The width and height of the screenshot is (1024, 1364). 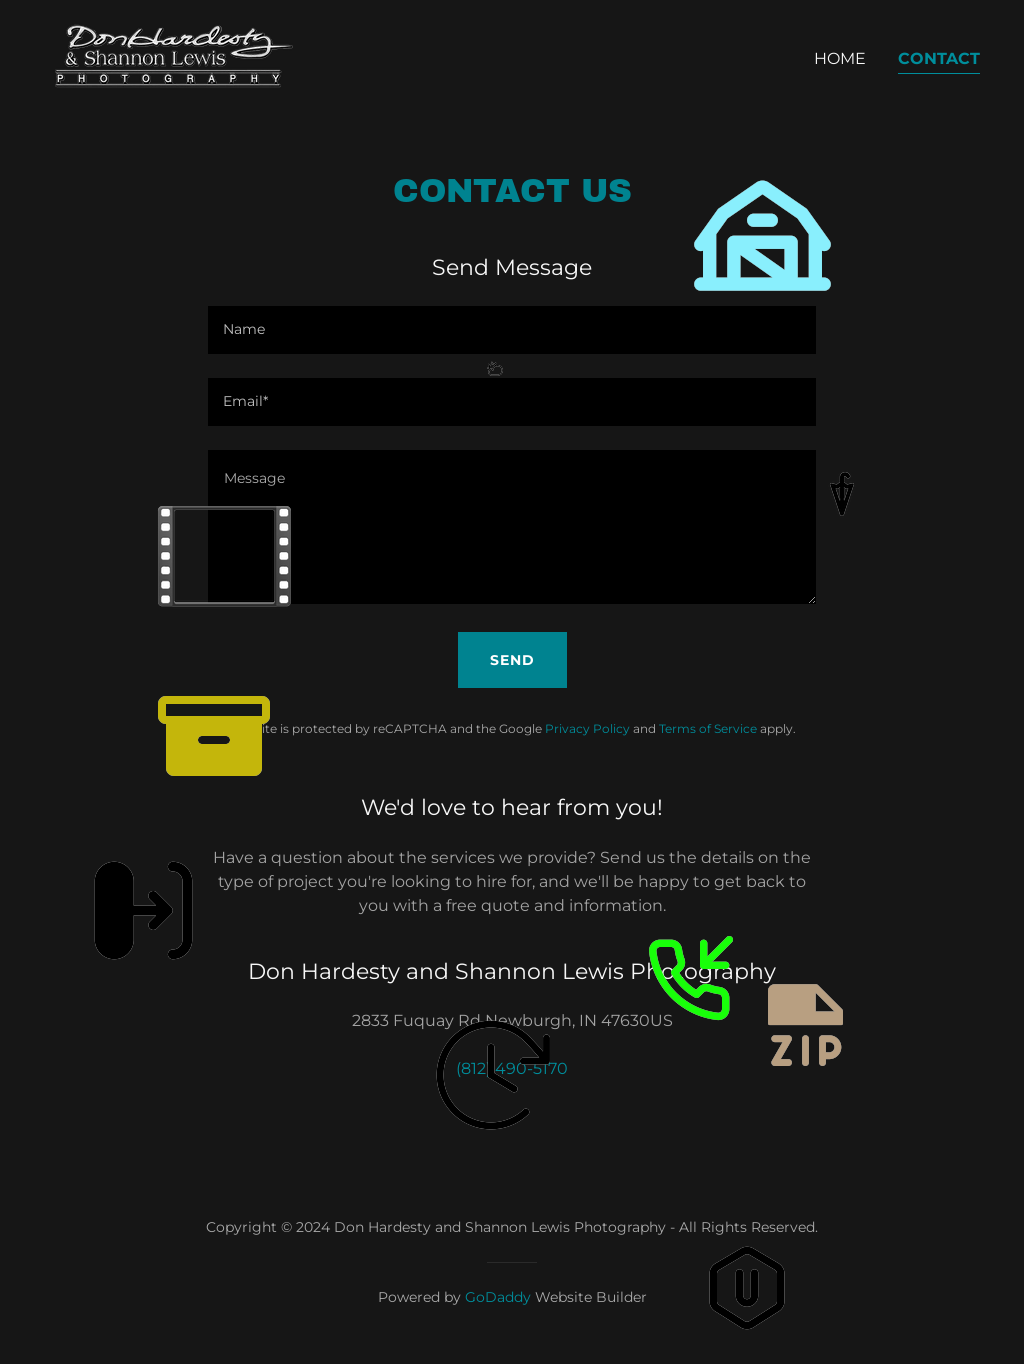 What do you see at coordinates (842, 495) in the screenshot?
I see `indicates rainy weather conditions` at bounding box center [842, 495].